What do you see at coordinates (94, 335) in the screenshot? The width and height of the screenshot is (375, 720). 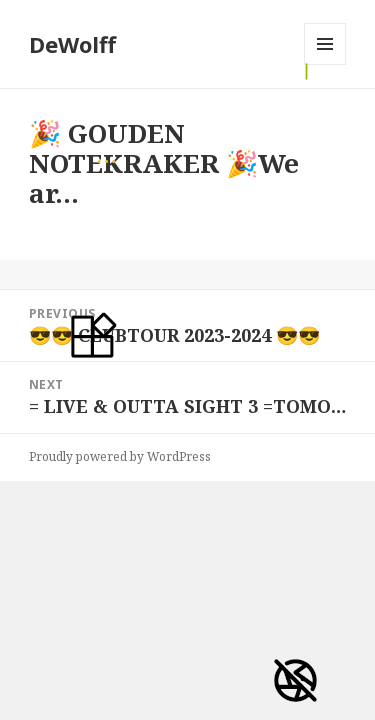 I see `browse and install extensions` at bounding box center [94, 335].